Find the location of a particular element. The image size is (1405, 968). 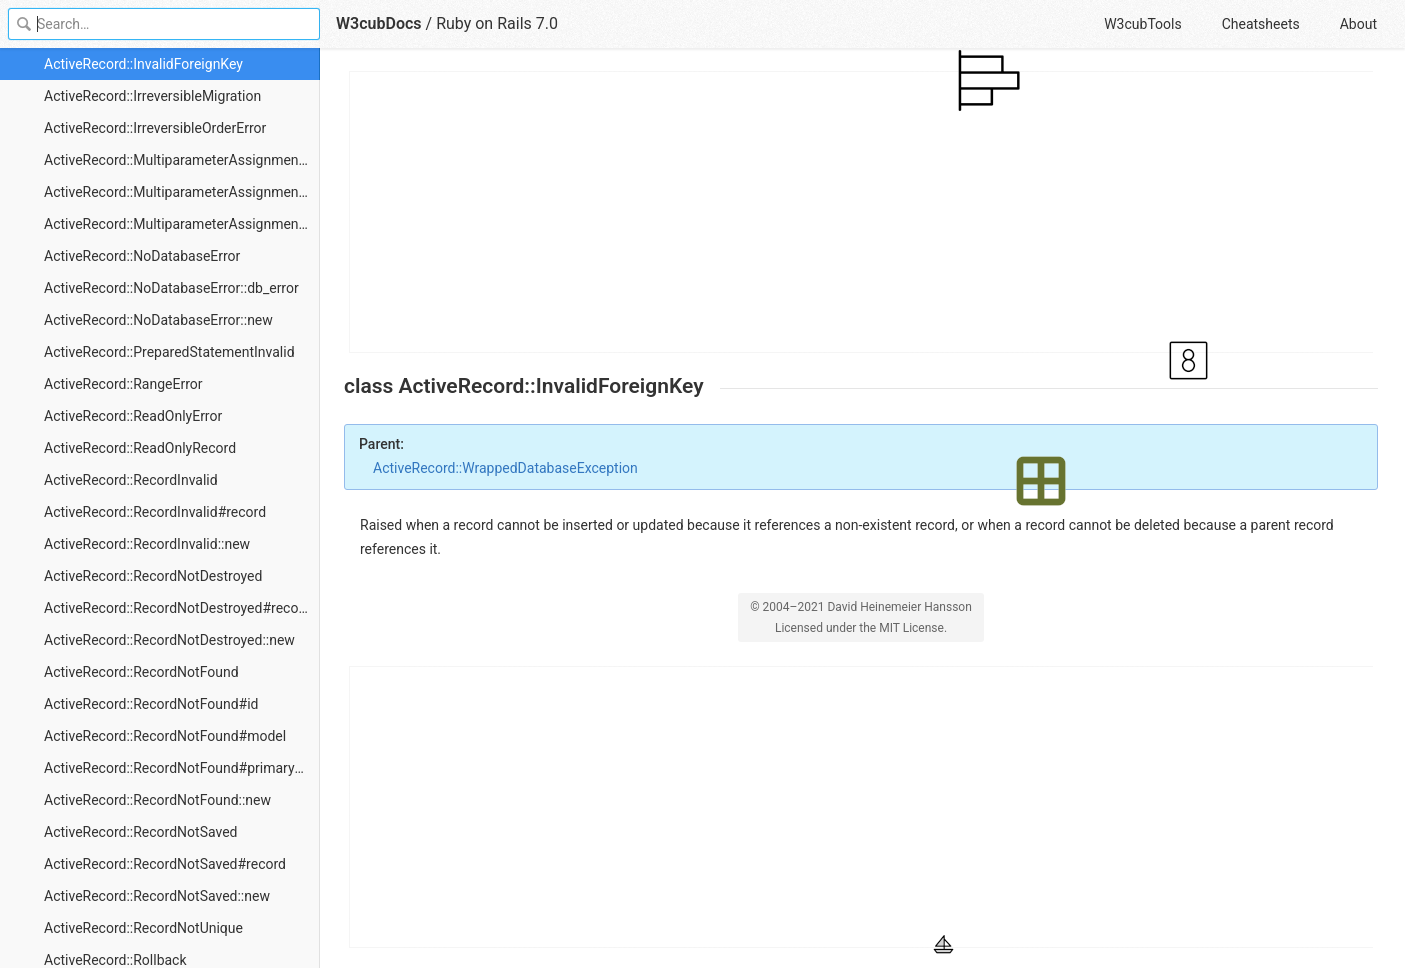

apply borders to all cells in a table is located at coordinates (1041, 481).